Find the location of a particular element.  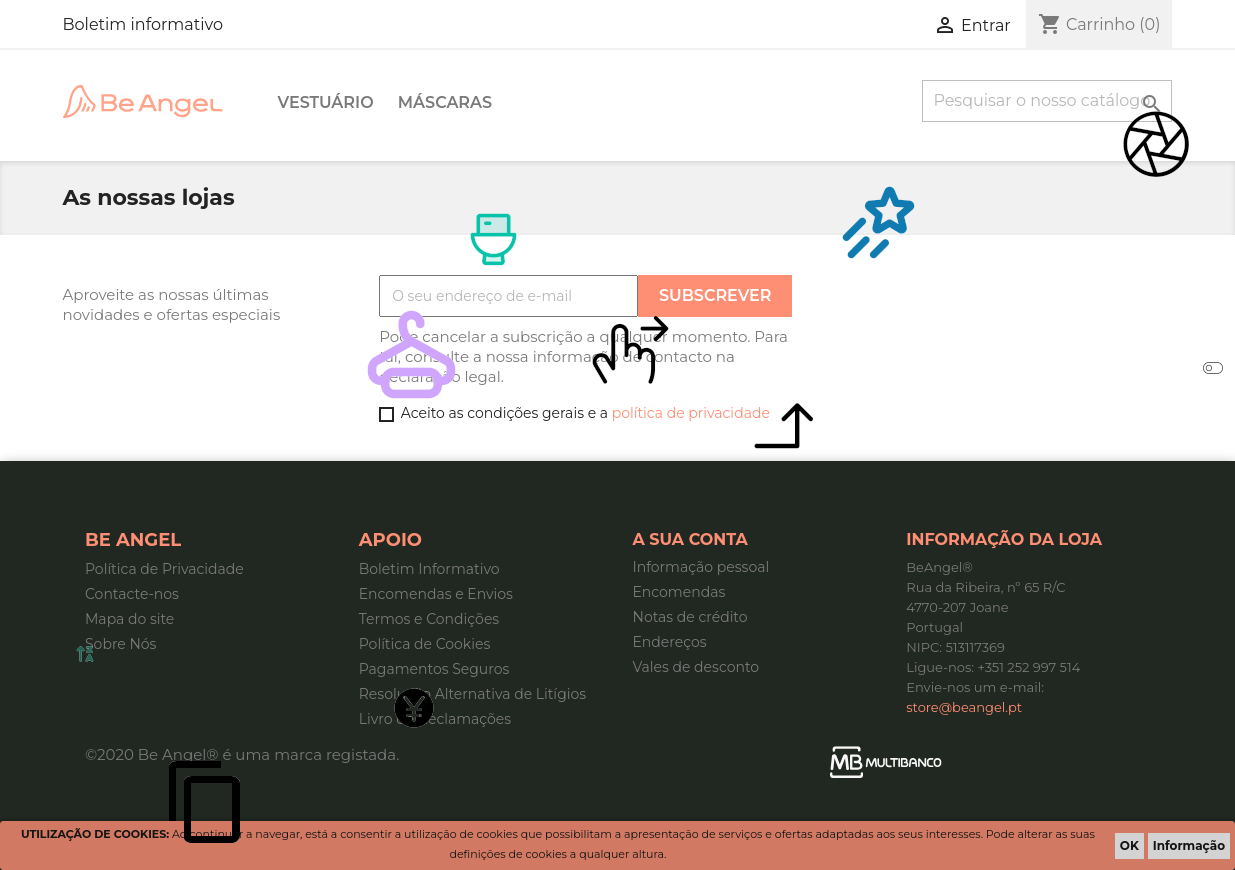

sort items alphabetically from Z to A is located at coordinates (85, 654).